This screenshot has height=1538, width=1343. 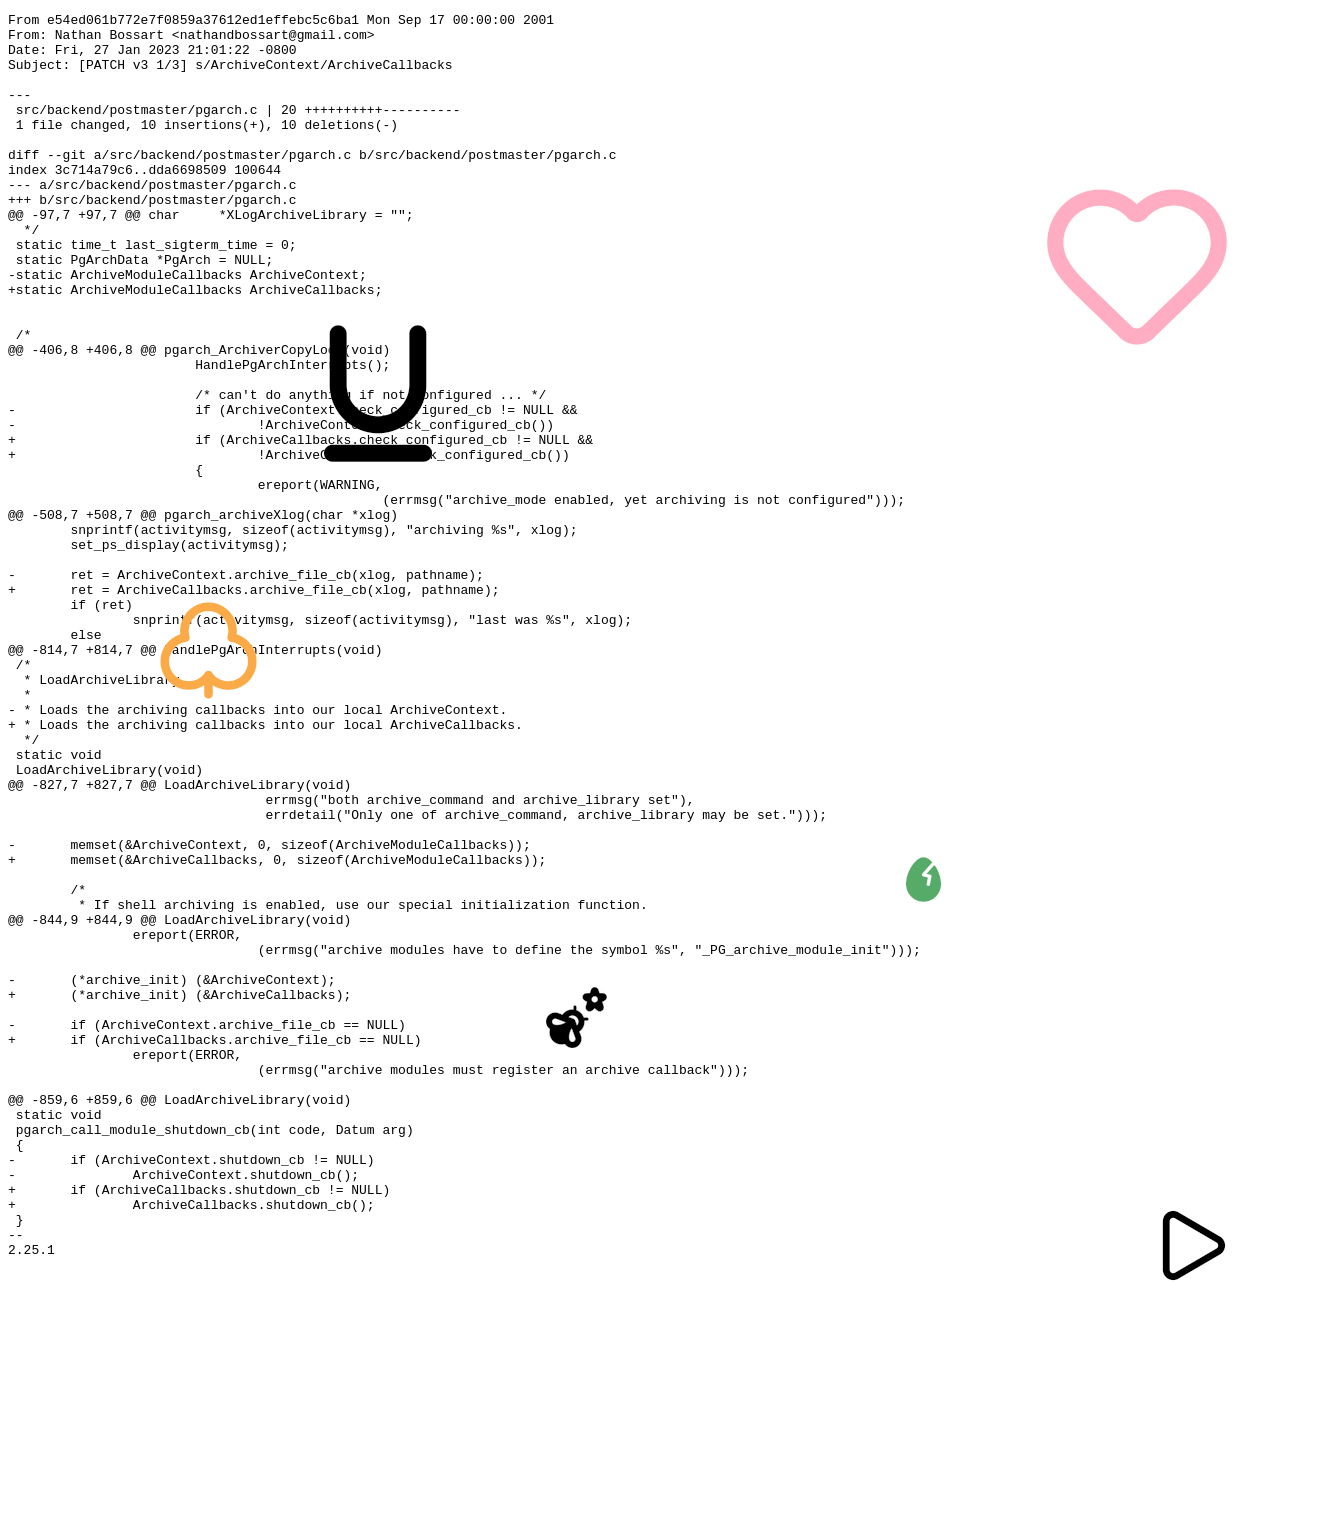 What do you see at coordinates (576, 1017) in the screenshot?
I see `access nature or outdoor-themed emoji` at bounding box center [576, 1017].